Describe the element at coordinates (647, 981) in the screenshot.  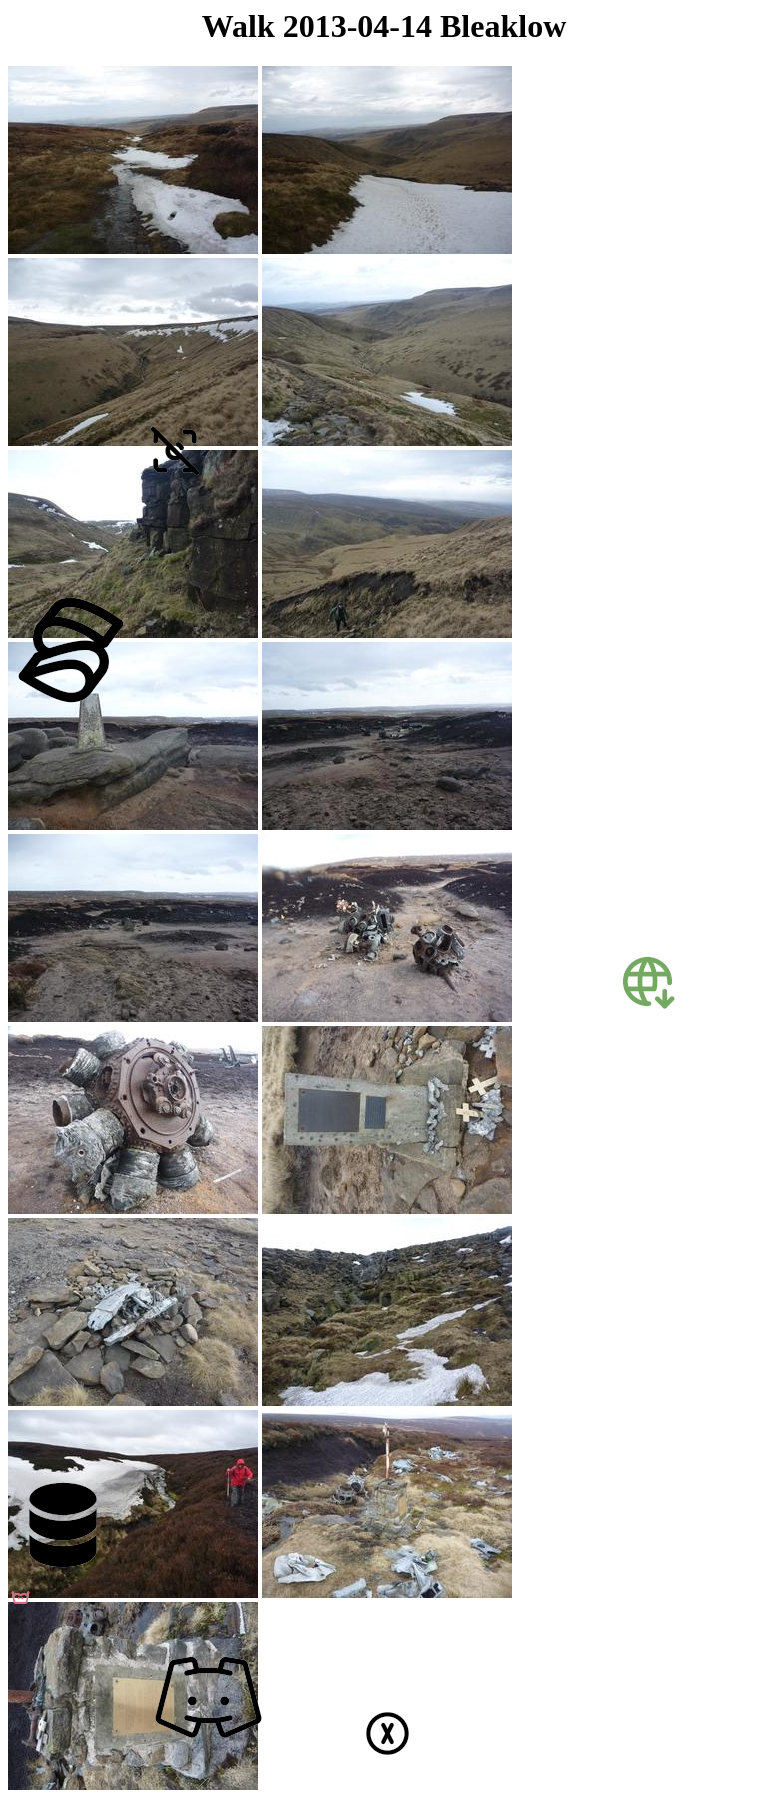
I see `download from the web` at that location.